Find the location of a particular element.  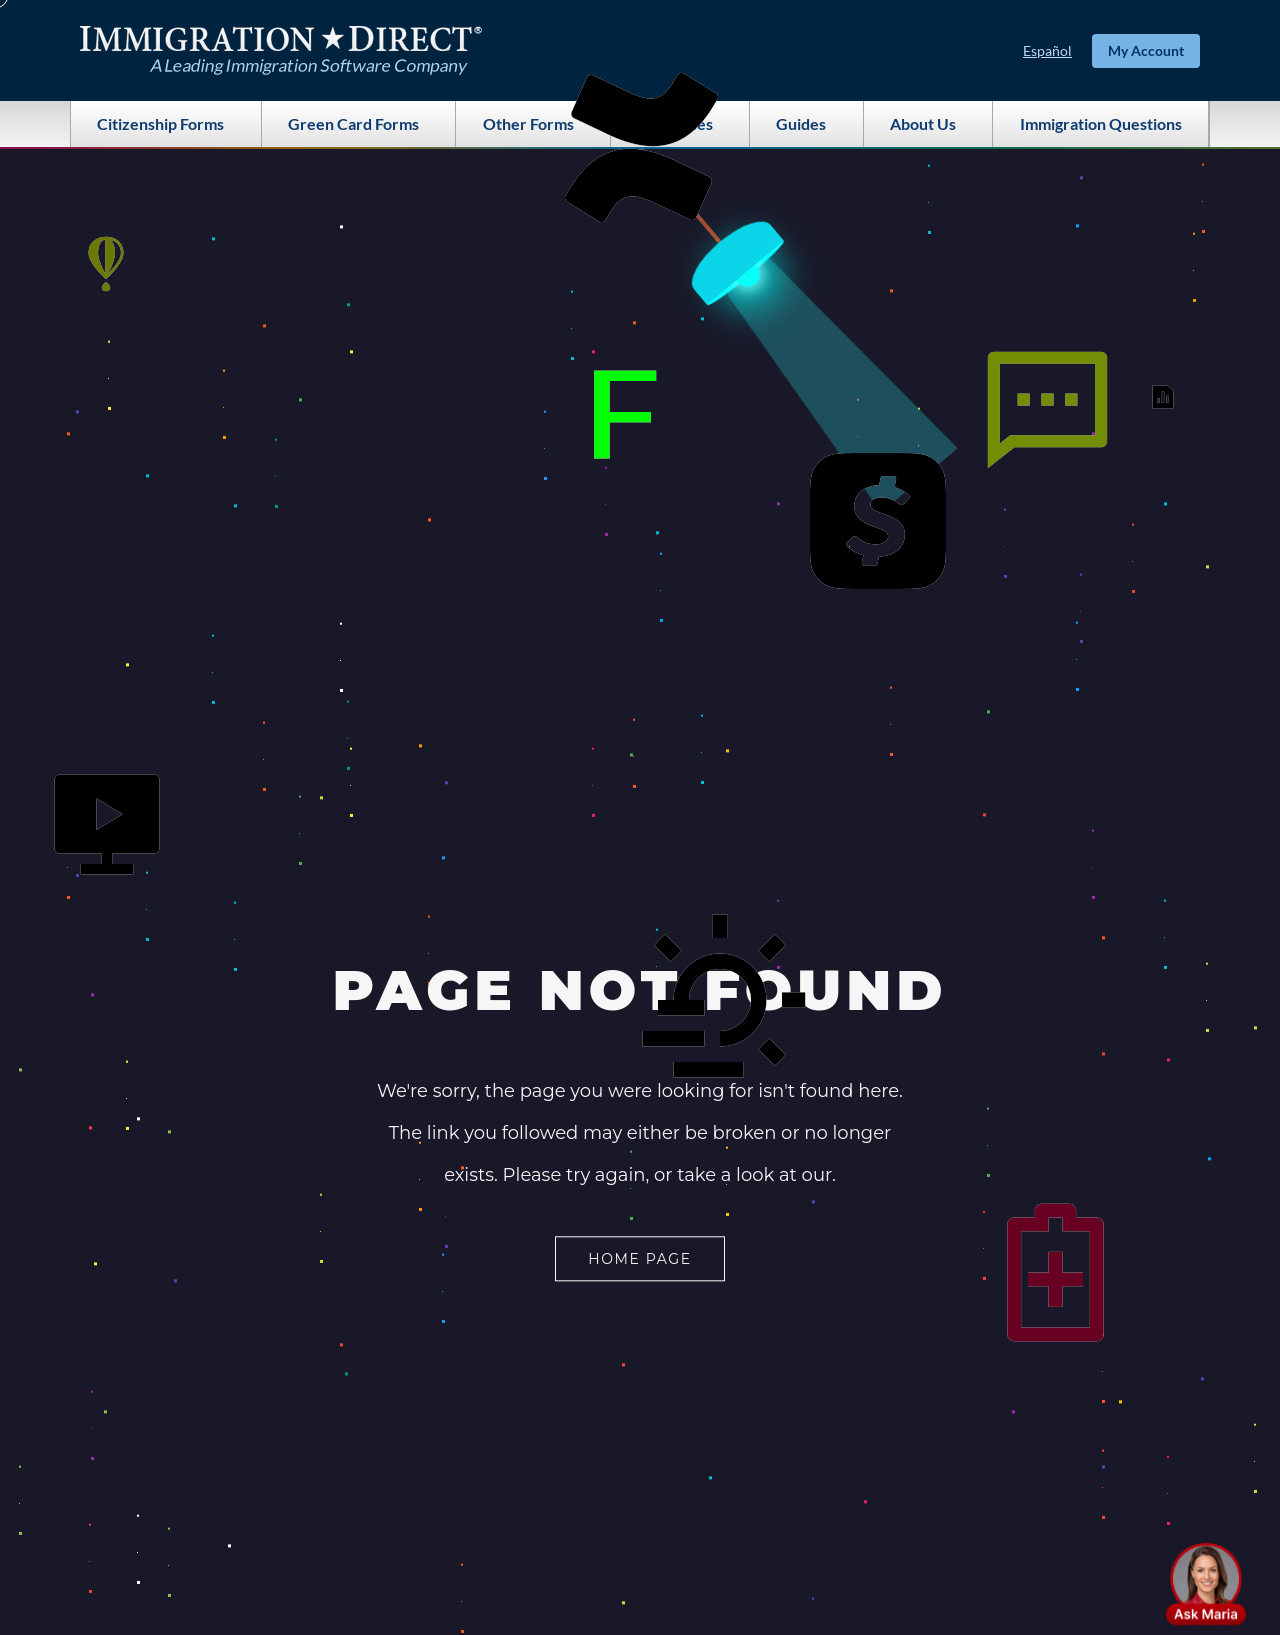

open messaging or chat is located at coordinates (1047, 405).